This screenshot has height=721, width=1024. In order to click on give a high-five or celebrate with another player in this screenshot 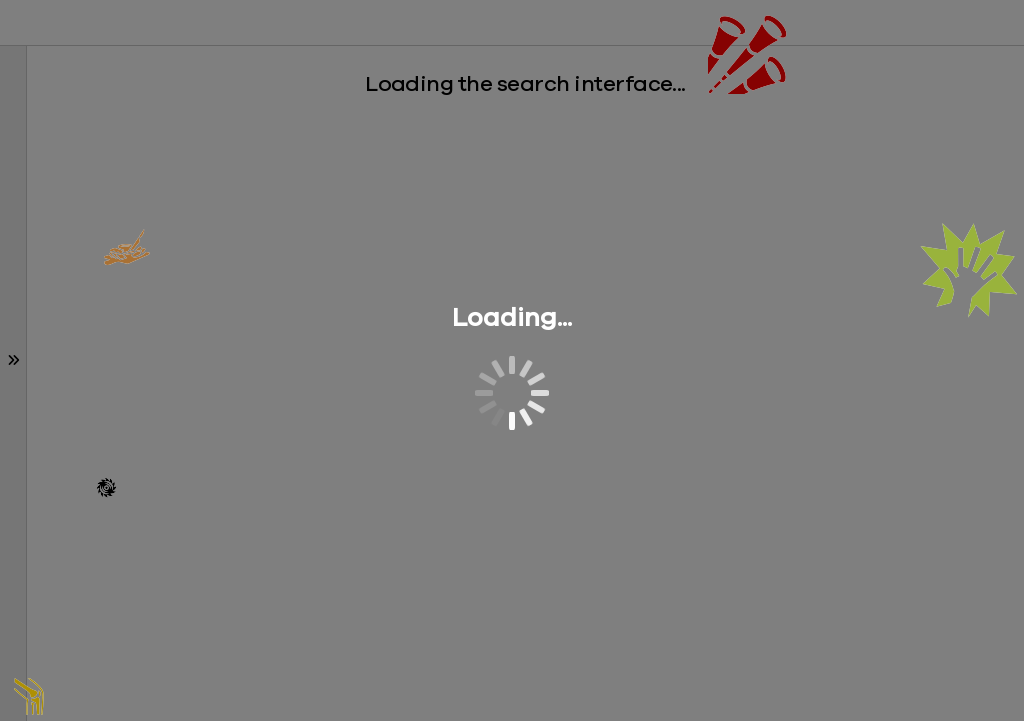, I will do `click(968, 271)`.